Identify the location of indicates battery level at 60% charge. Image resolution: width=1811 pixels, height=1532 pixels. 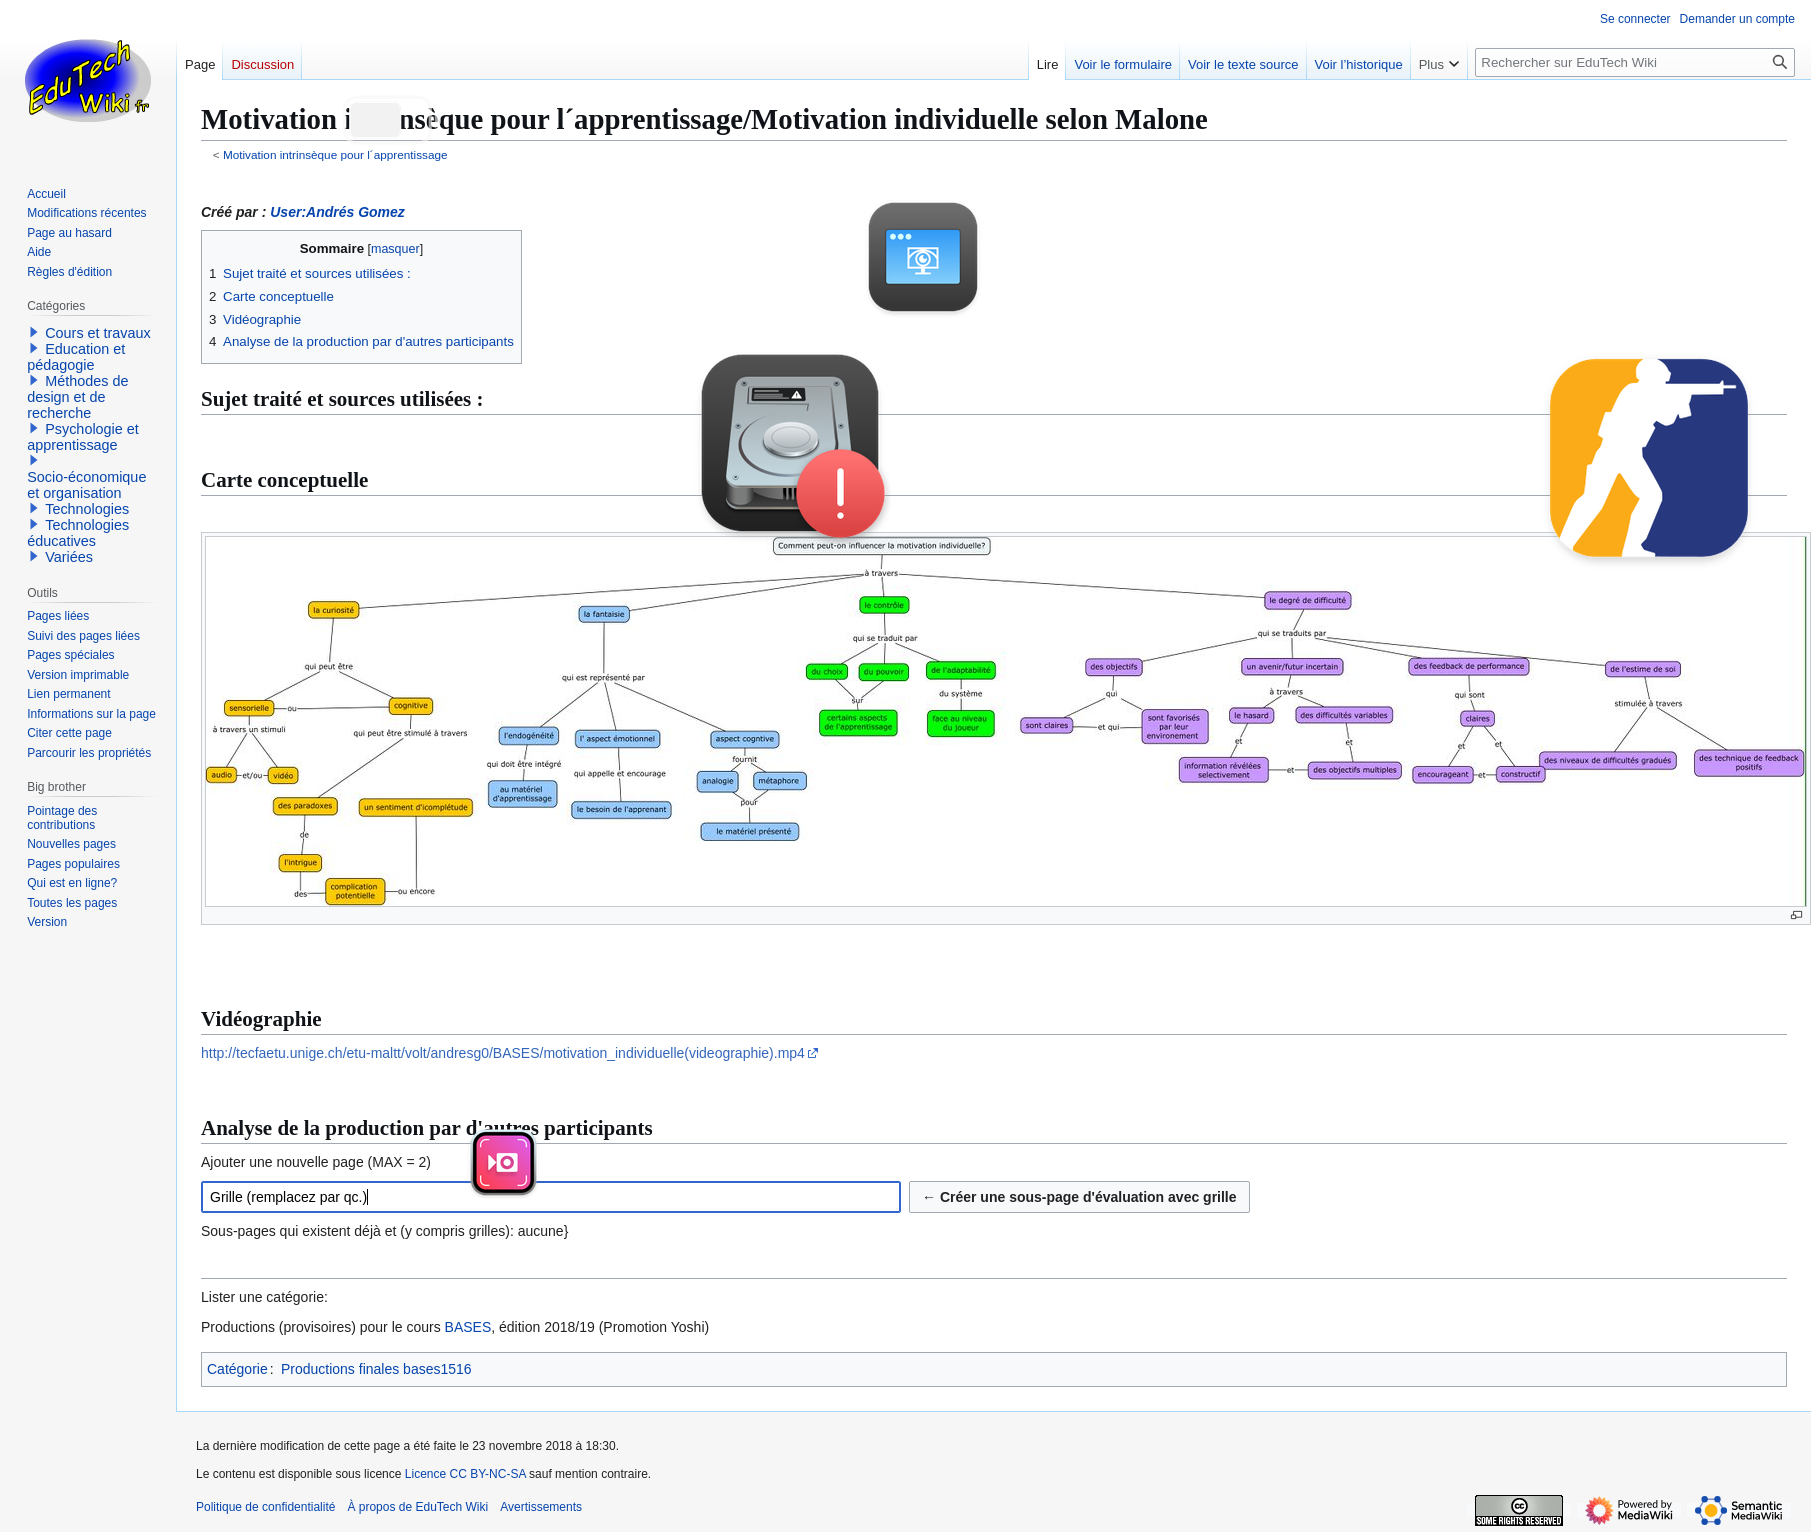
(392, 120).